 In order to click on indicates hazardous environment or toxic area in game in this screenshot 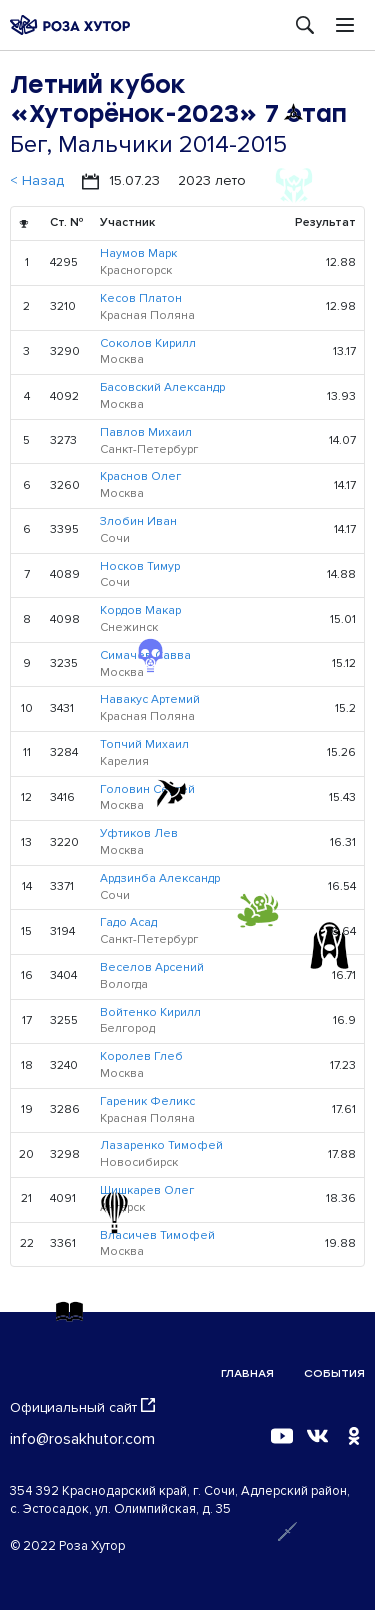, I will do `click(150, 655)`.